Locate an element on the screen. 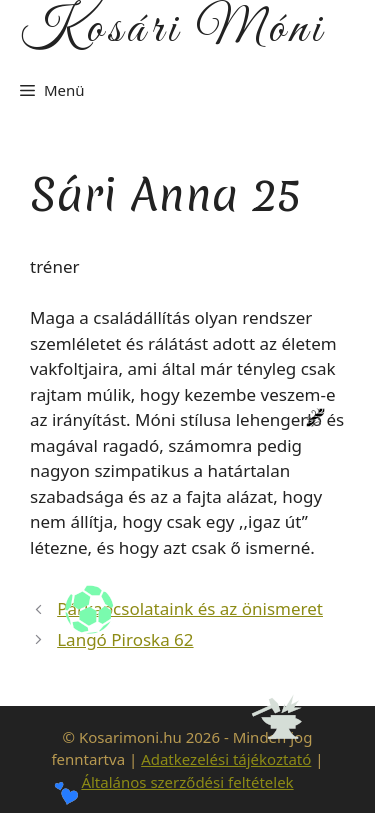 The image size is (375, 813). indicates a charm or affection bonus in gameplay is located at coordinates (66, 793).